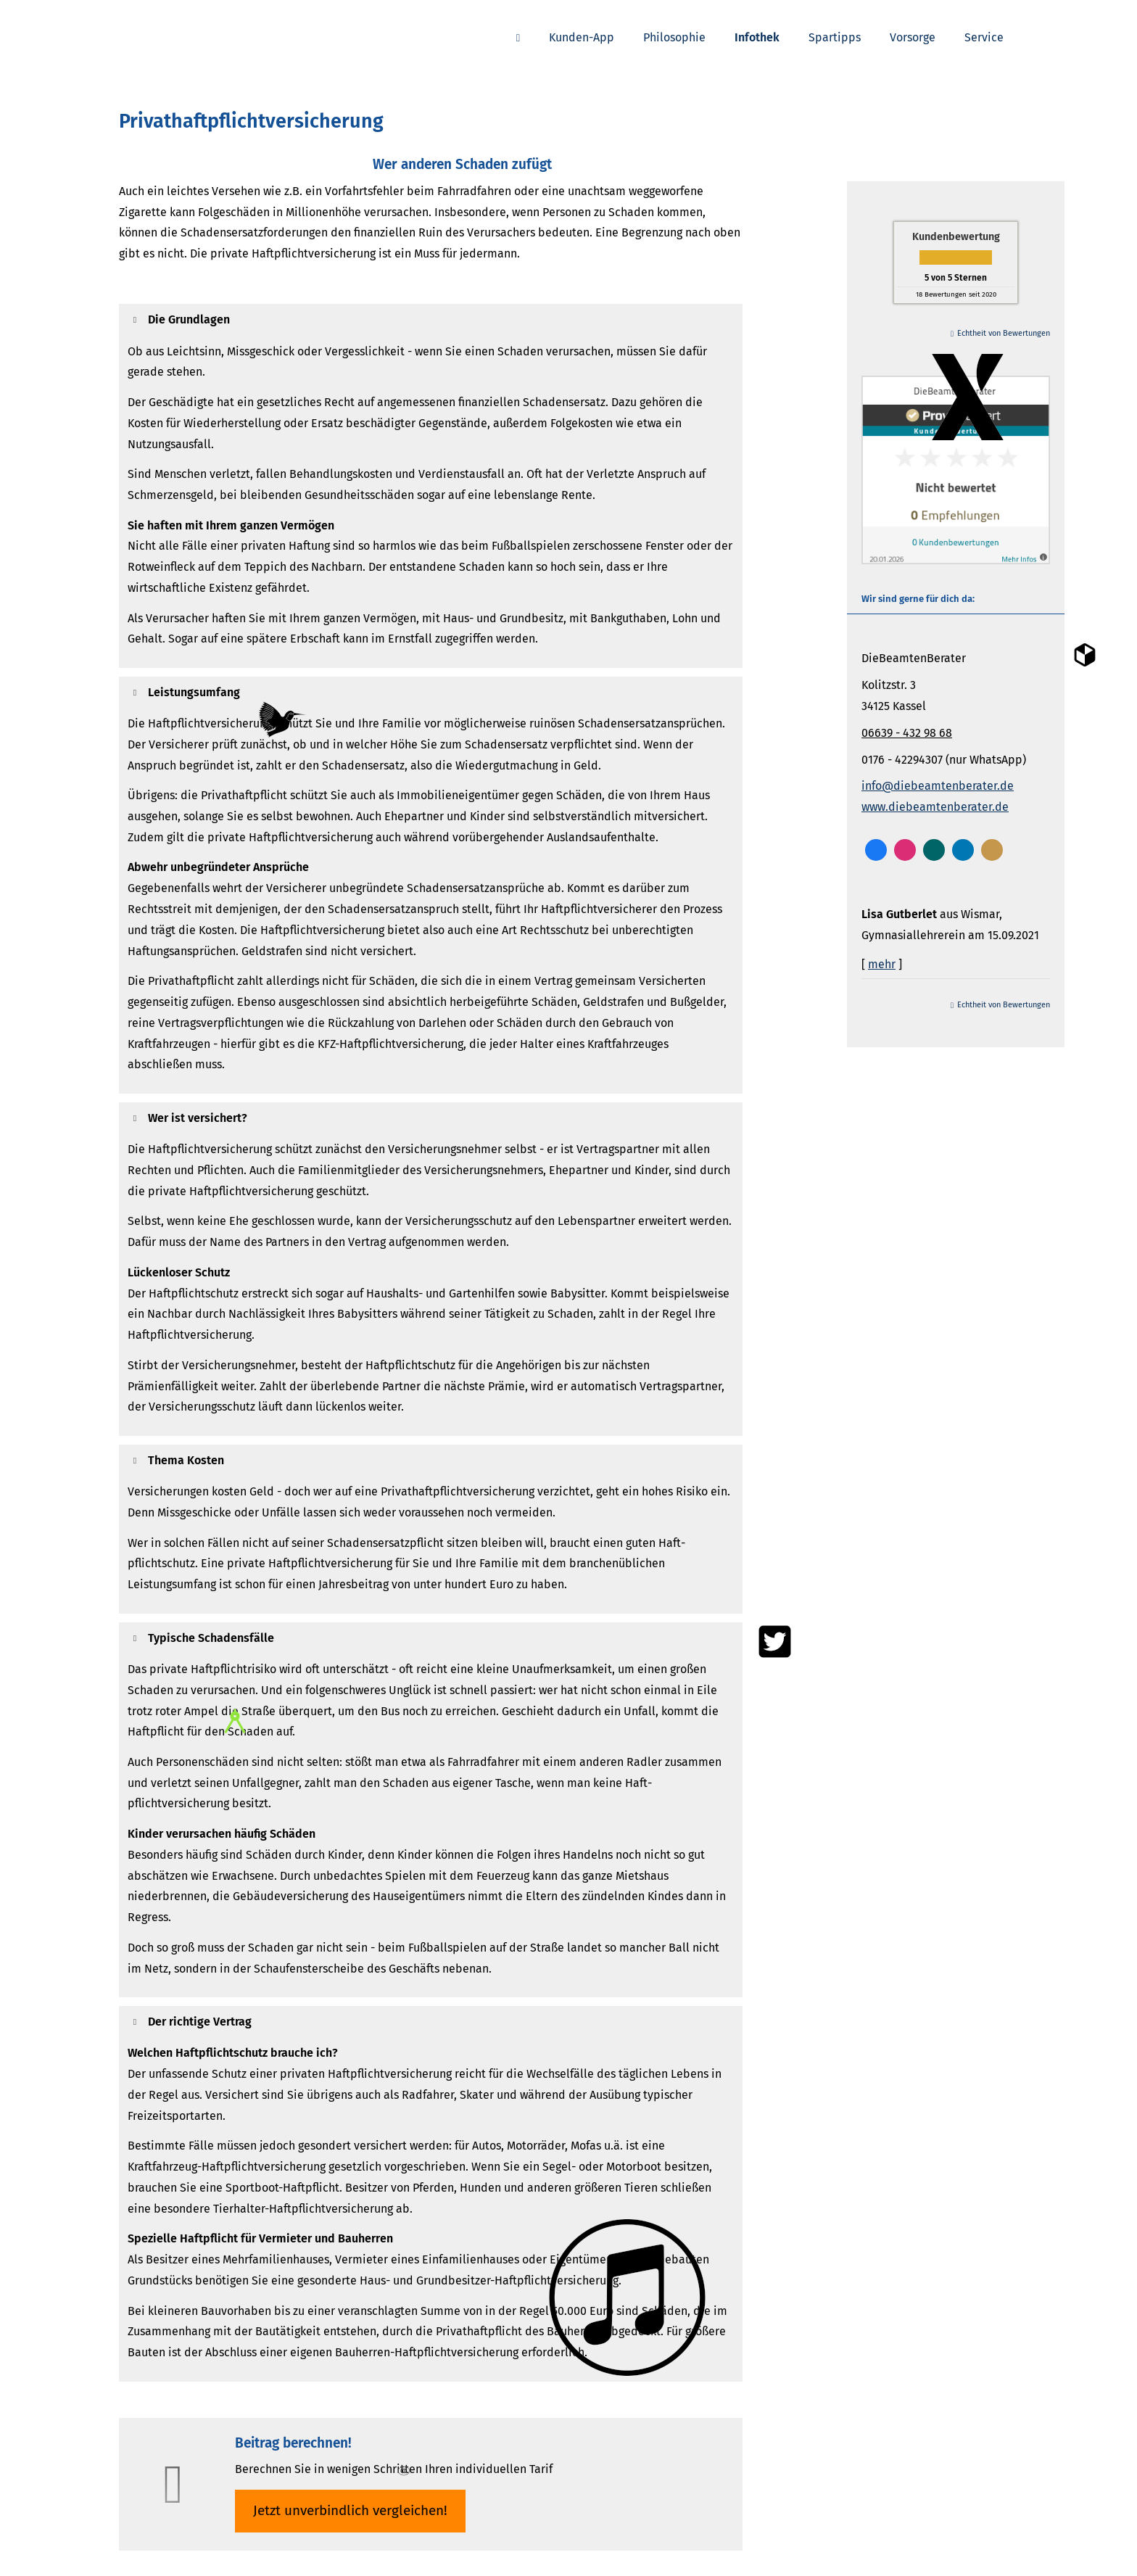 This screenshot has width=1137, height=2576. What do you see at coordinates (235, 1721) in the screenshot?
I see `access drawing or design tools` at bounding box center [235, 1721].